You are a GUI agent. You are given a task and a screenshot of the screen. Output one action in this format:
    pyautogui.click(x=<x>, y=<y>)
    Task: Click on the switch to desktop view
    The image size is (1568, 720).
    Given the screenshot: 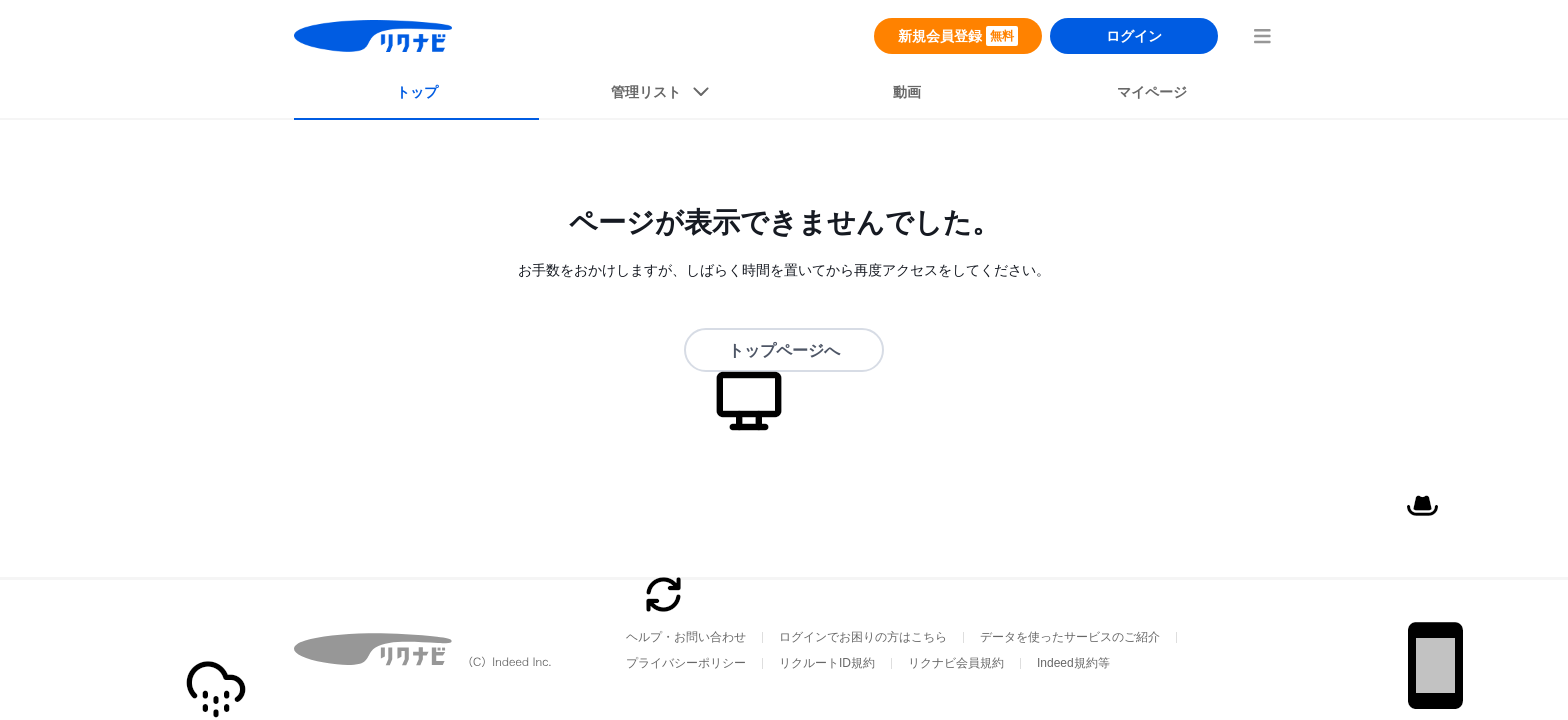 What is the action you would take?
    pyautogui.click(x=749, y=401)
    